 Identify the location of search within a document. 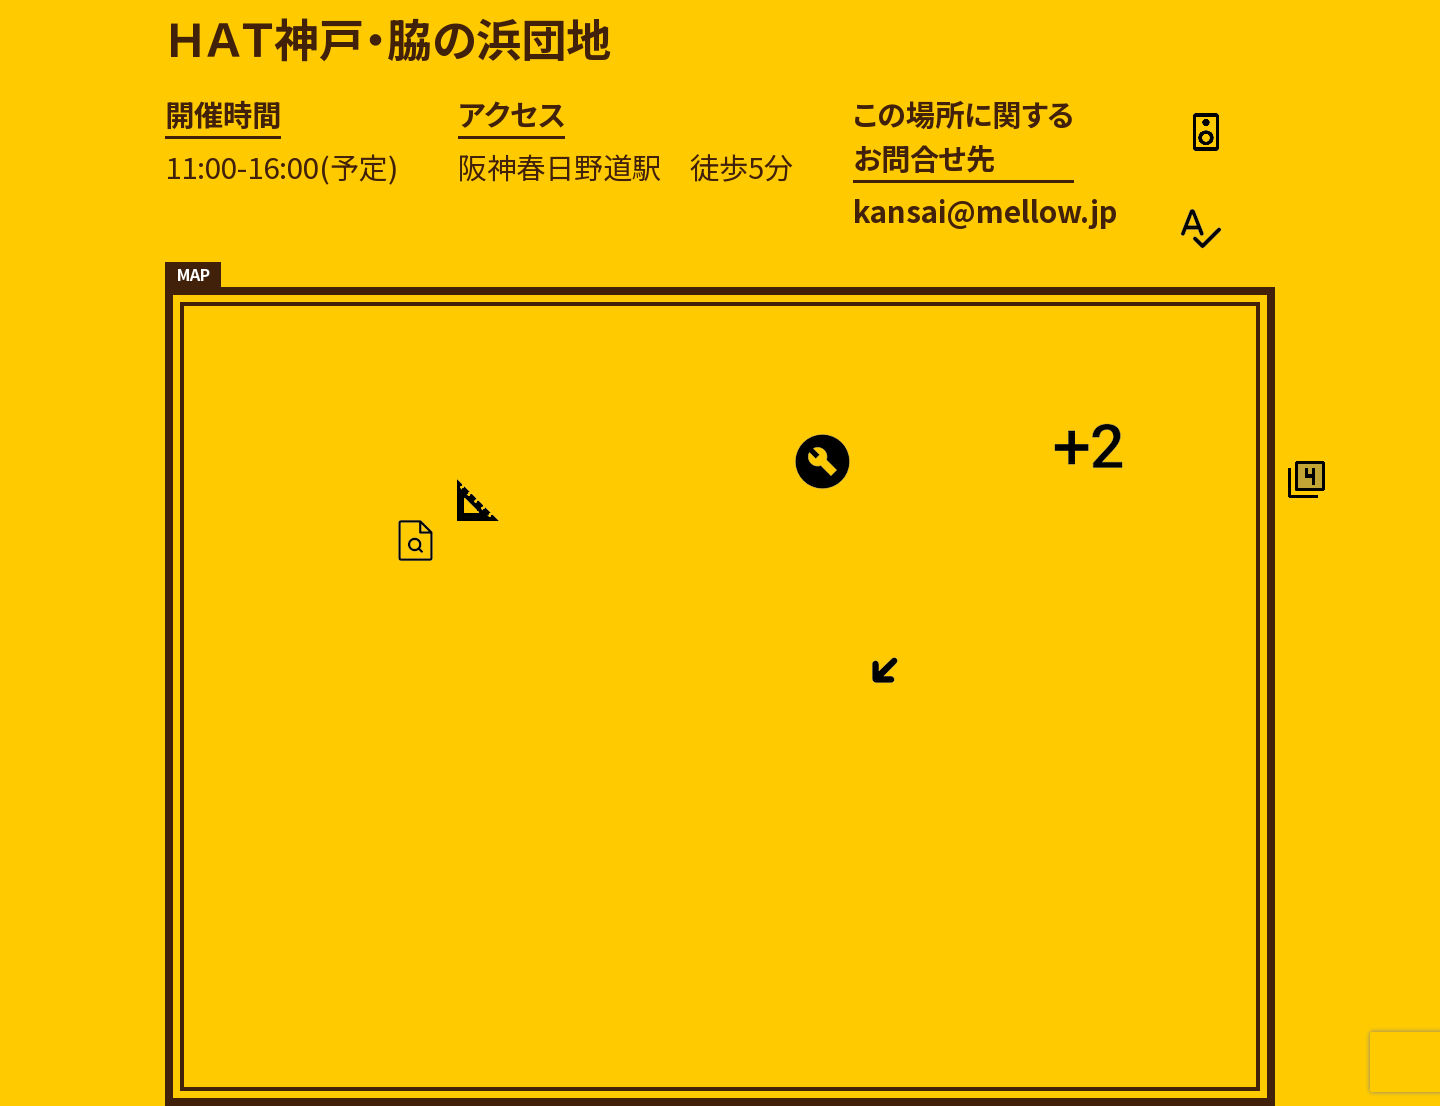
(415, 540).